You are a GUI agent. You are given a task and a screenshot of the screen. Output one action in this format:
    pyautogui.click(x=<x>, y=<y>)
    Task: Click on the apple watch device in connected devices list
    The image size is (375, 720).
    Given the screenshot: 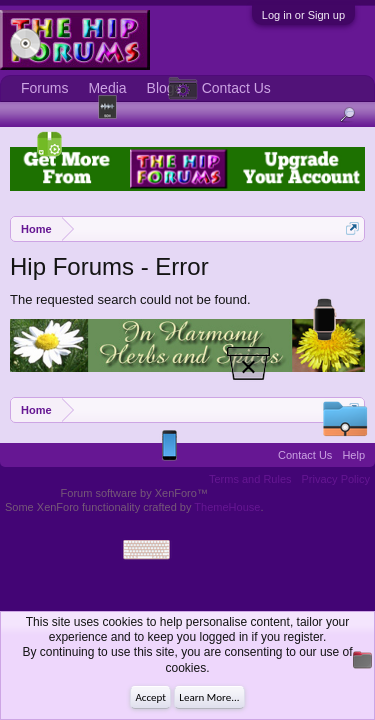 What is the action you would take?
    pyautogui.click(x=324, y=319)
    